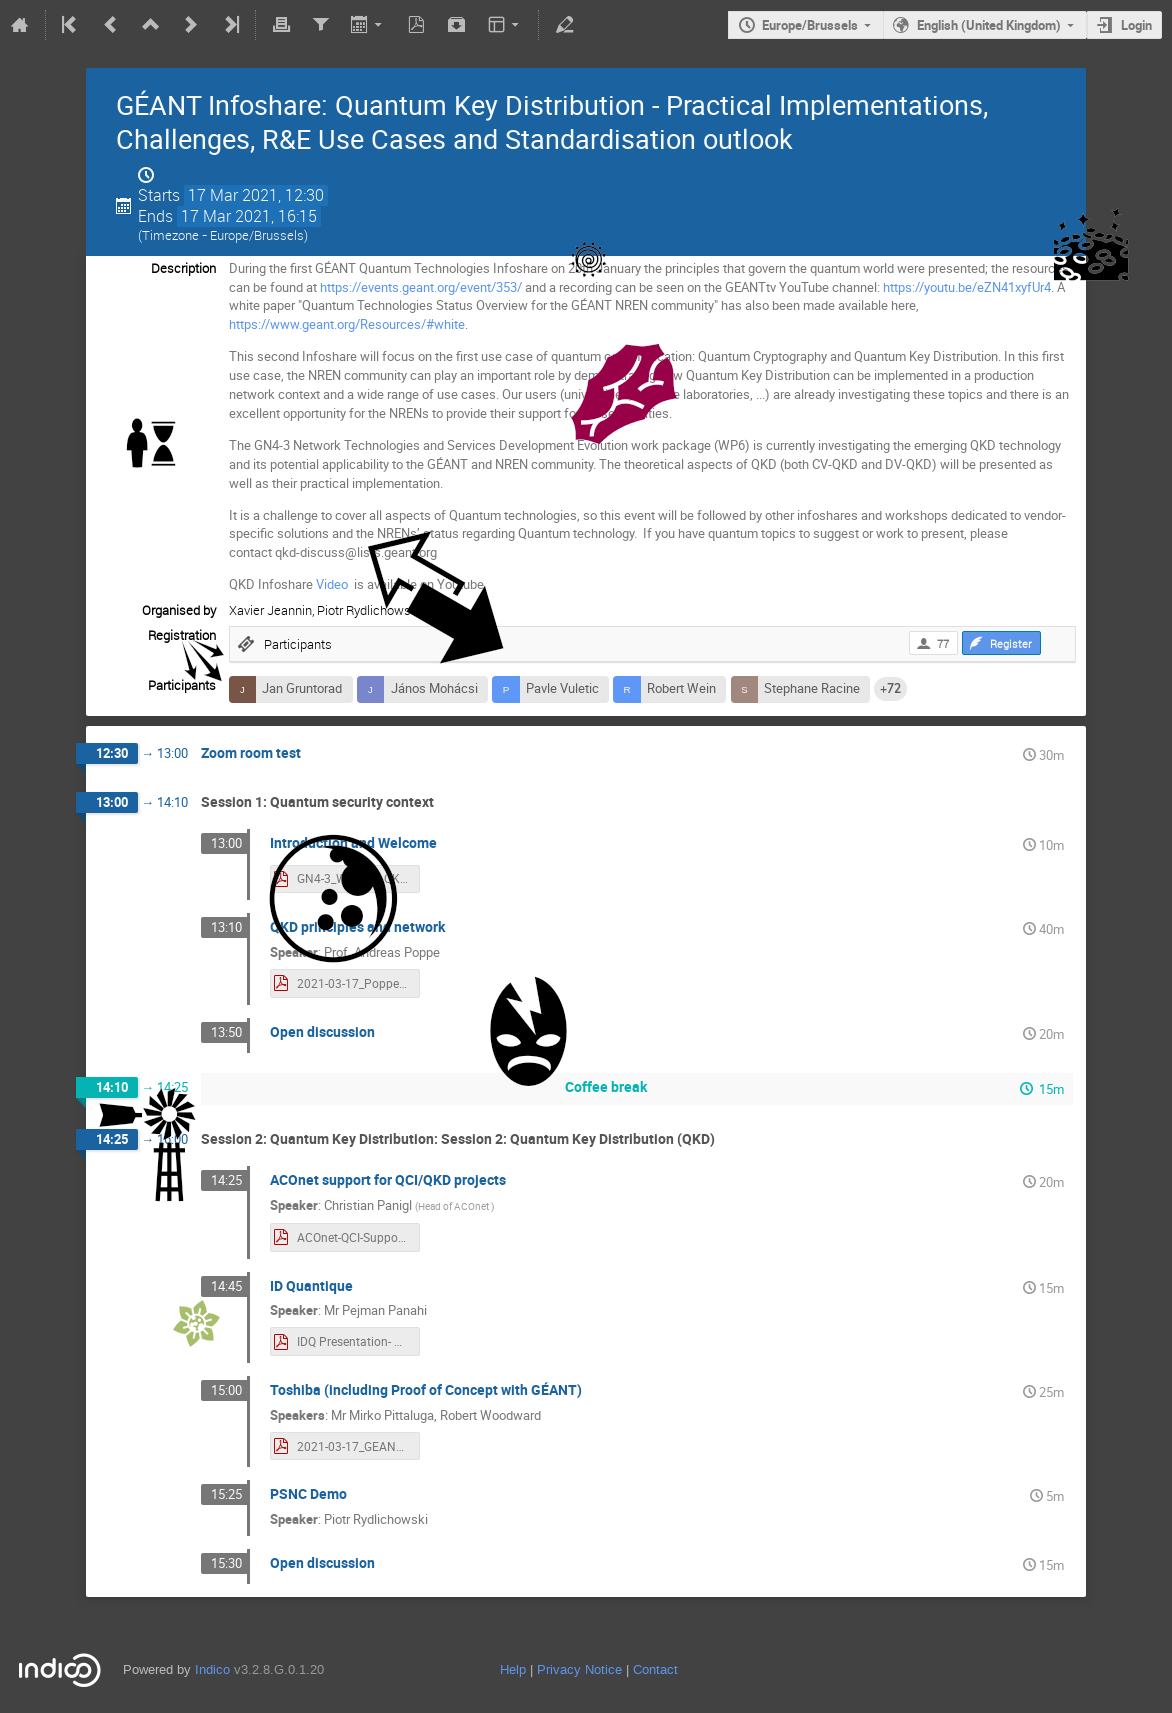  I want to click on decorative flower element for game UI, so click(196, 1323).